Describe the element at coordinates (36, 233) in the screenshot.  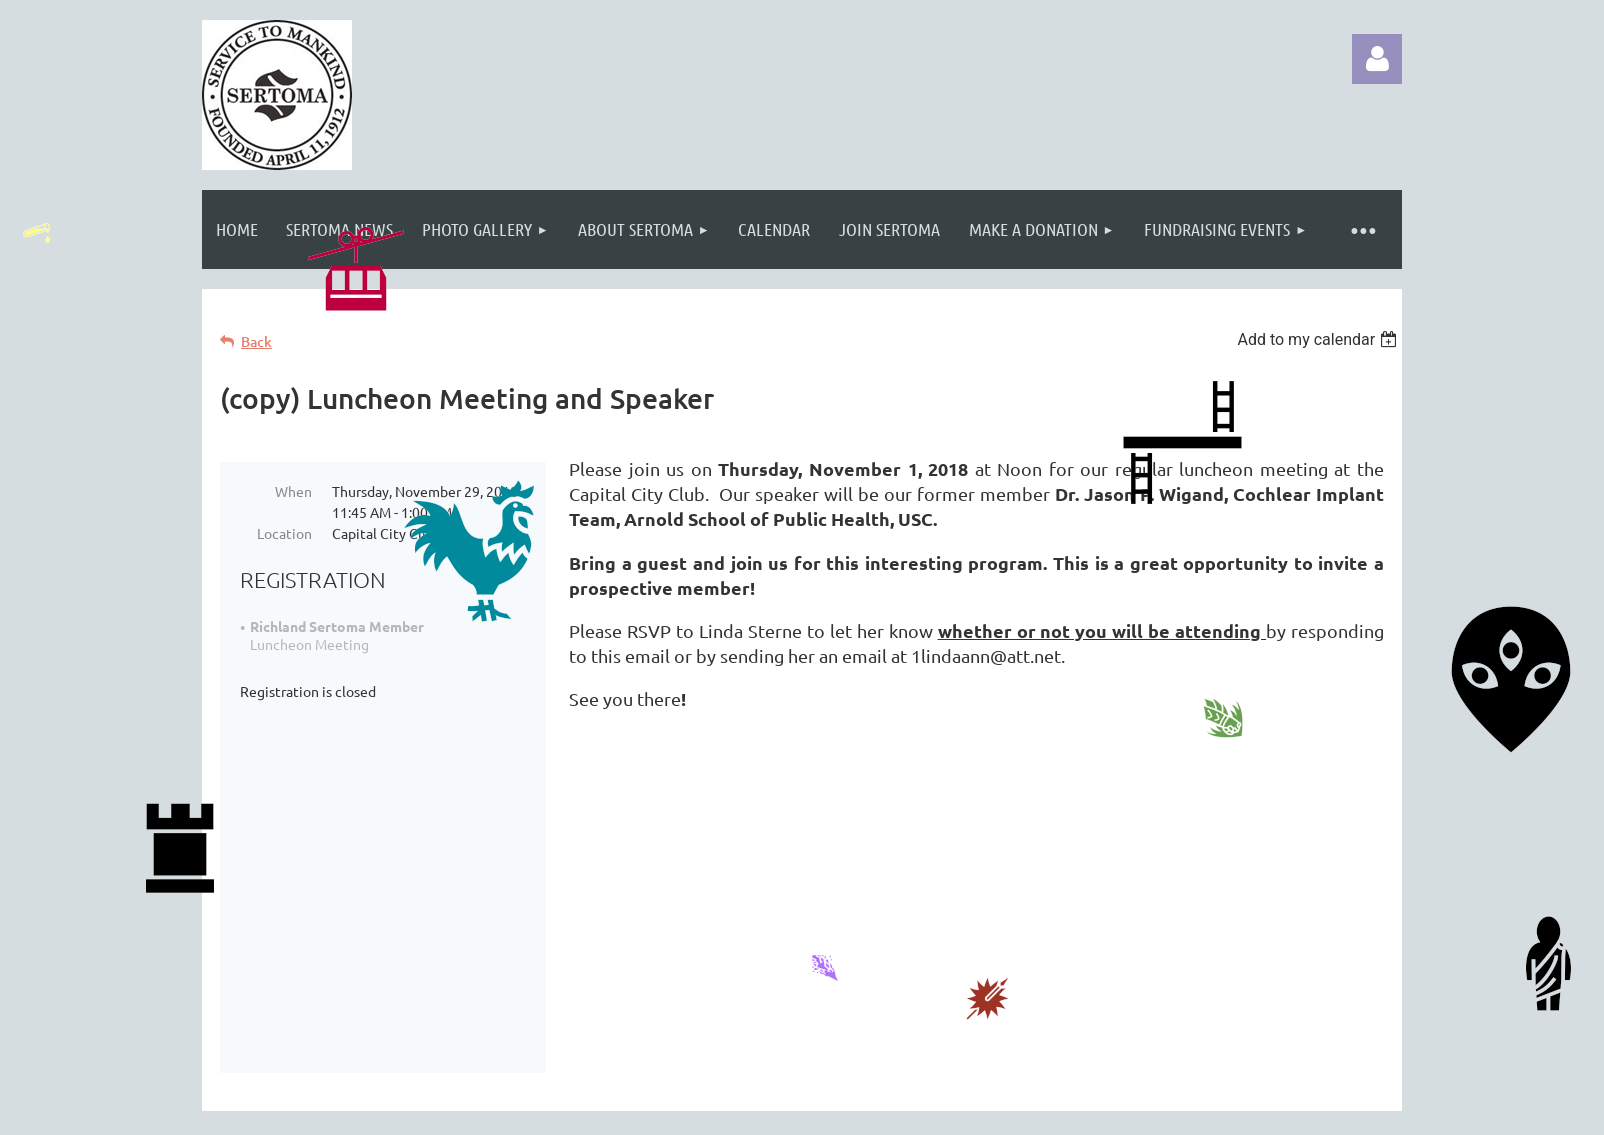
I see `access chemistry or lab features` at that location.